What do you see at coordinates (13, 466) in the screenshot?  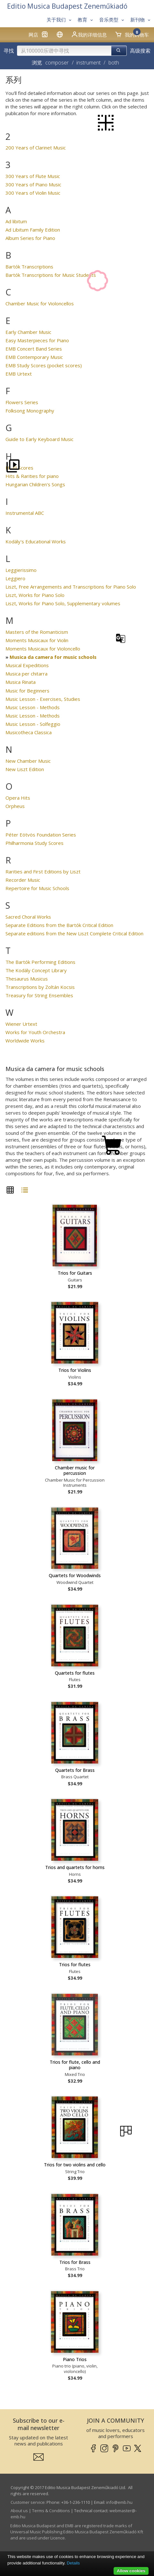 I see `access your video library` at bounding box center [13, 466].